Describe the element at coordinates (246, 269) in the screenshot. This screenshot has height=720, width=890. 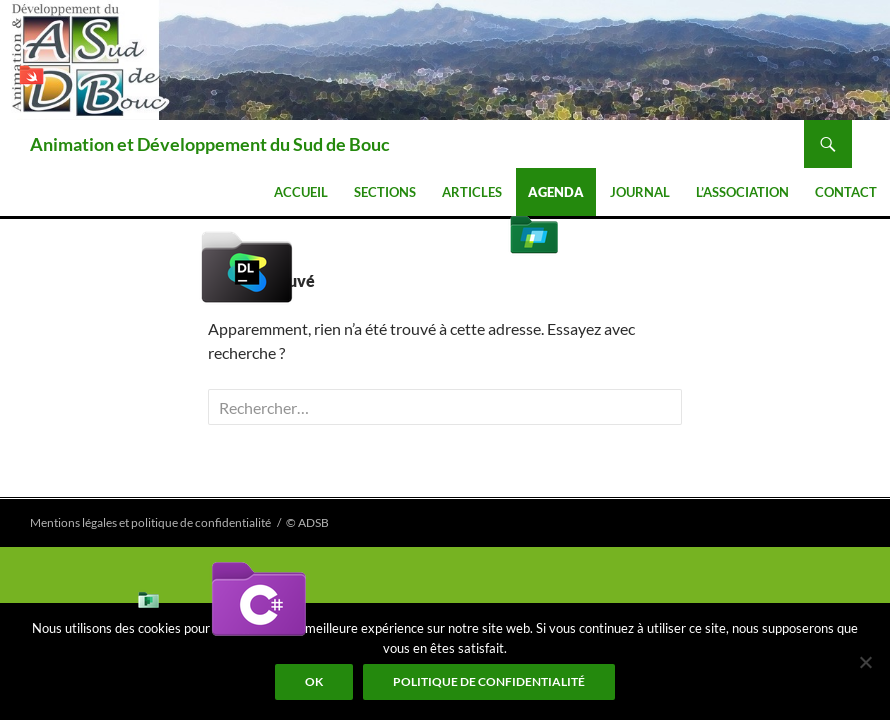
I see `open datalore project files folder` at that location.